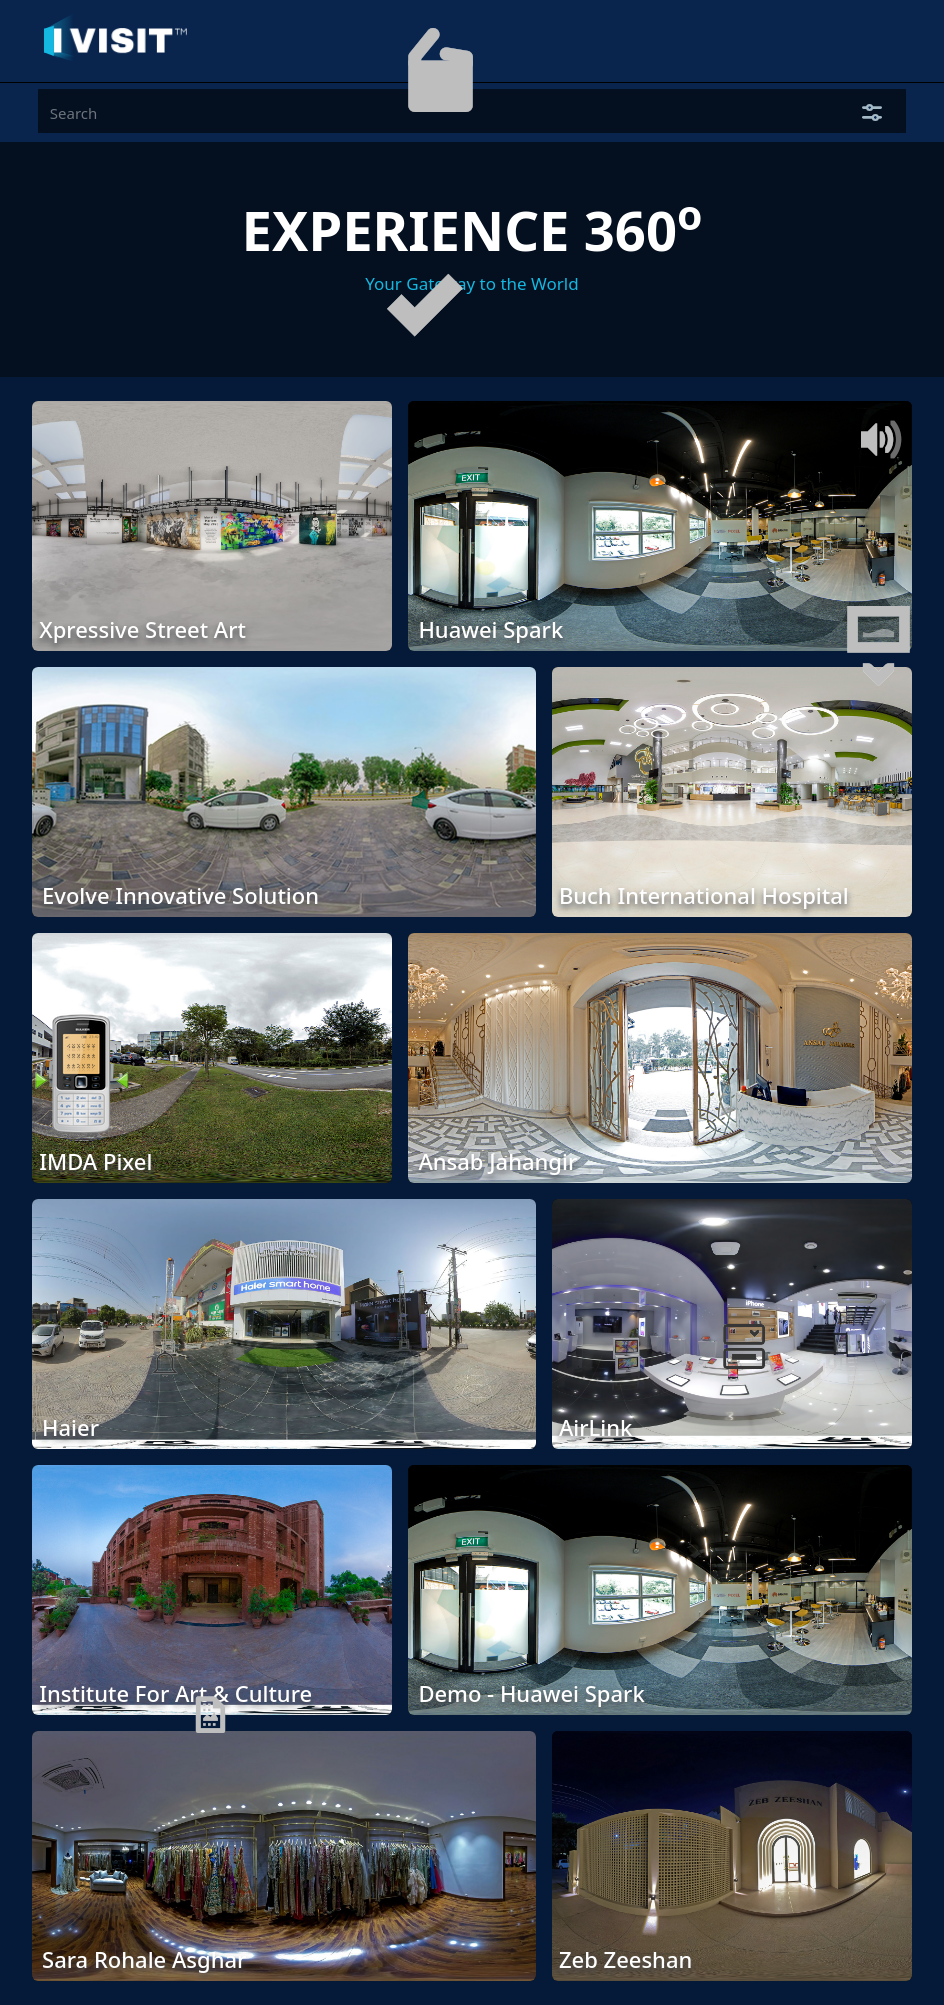 The height and width of the screenshot is (2005, 944). I want to click on confirm or apply changes, so click(421, 301).